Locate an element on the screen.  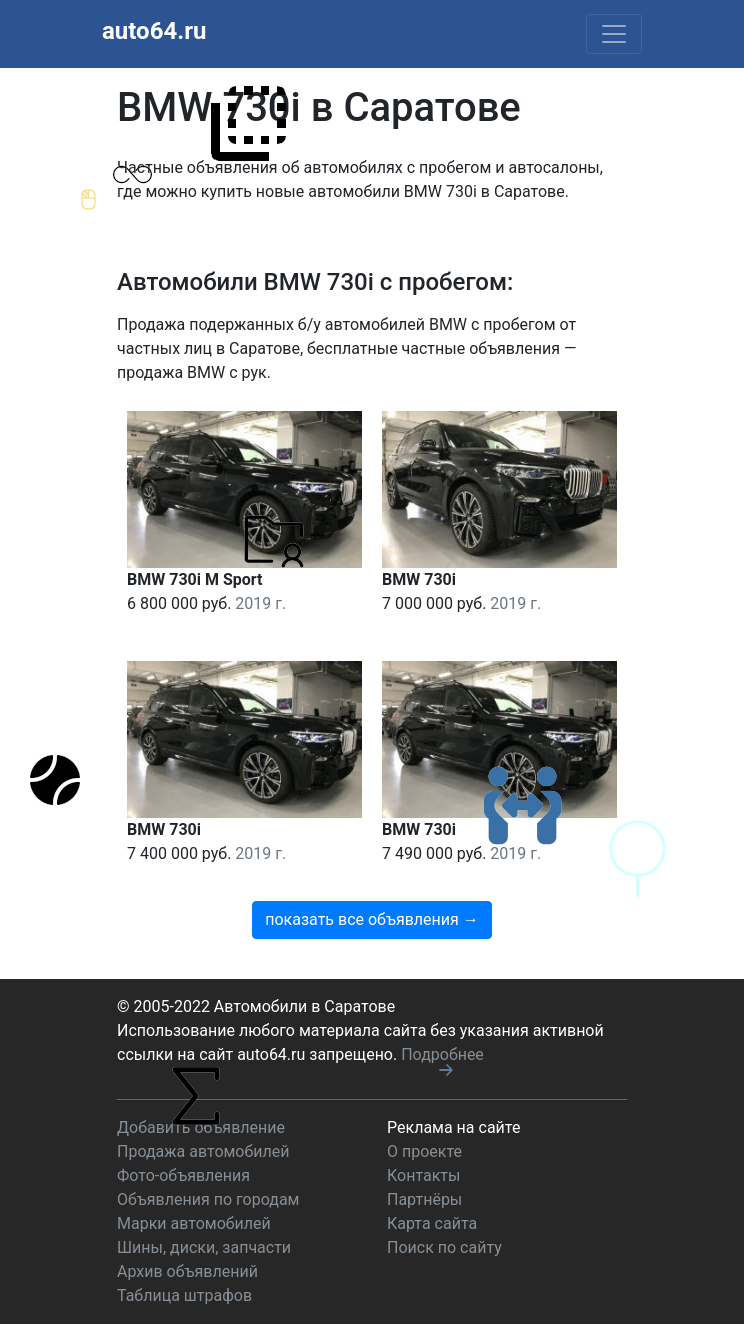
calculate sum or total of selected values is located at coordinates (196, 1096).